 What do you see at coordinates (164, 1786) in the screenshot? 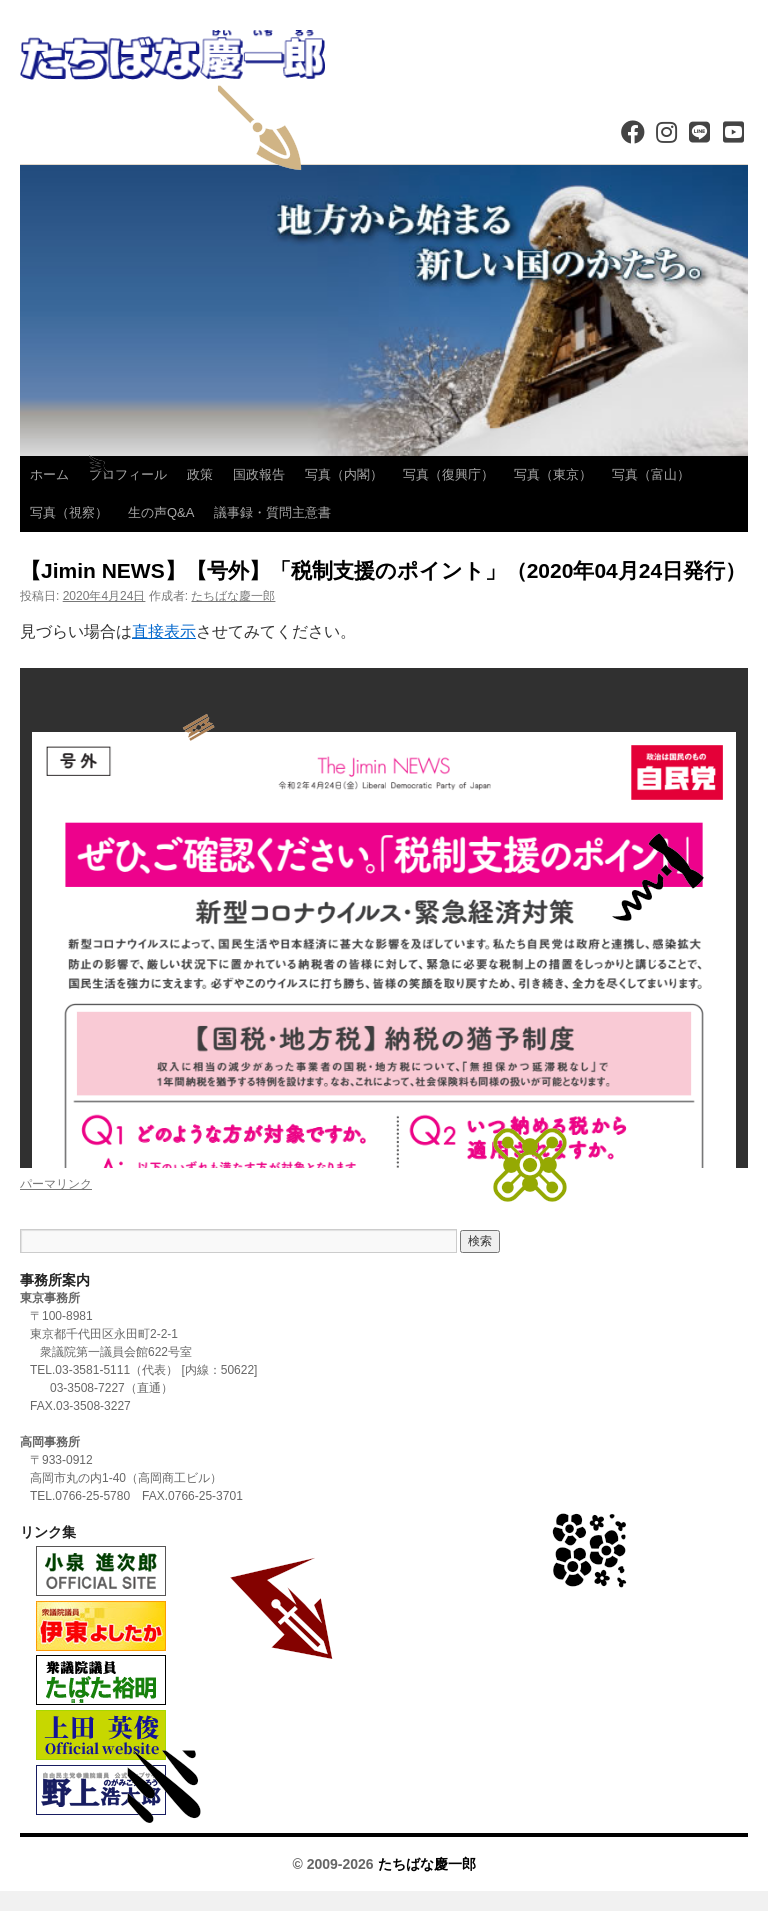
I see `indicates heavy rain weather condition` at bounding box center [164, 1786].